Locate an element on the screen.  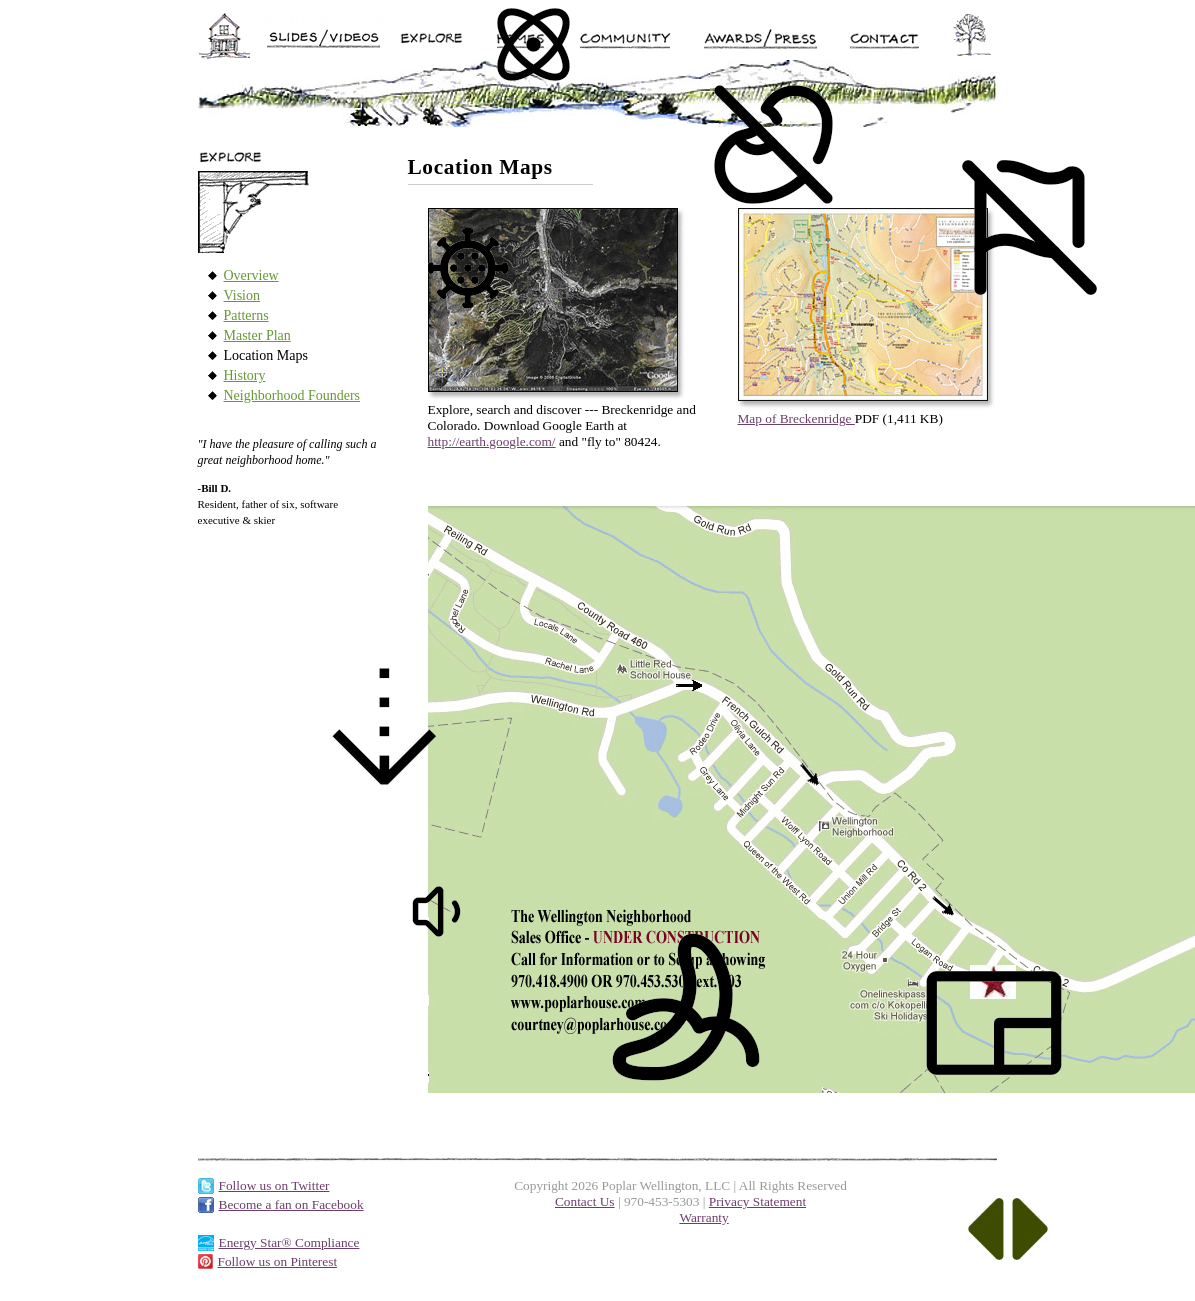
enable picture-in-picture mode is located at coordinates (994, 1023).